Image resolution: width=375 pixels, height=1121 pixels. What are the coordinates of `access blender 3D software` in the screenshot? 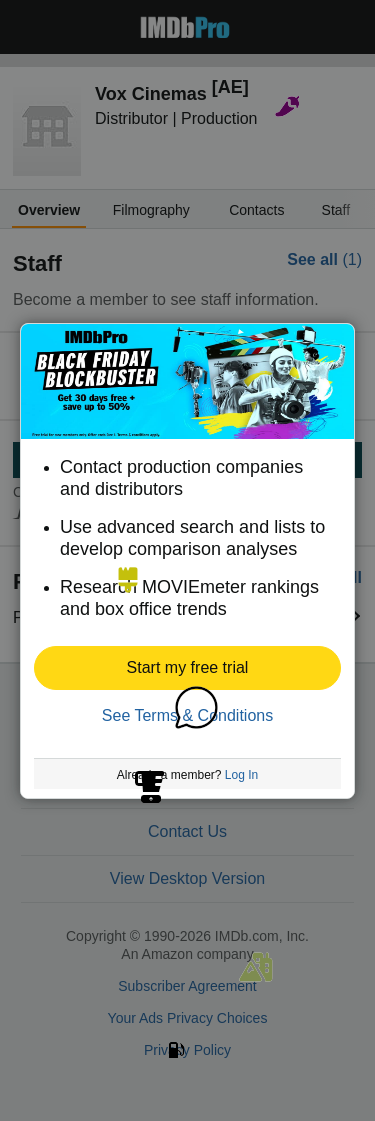 It's located at (151, 787).